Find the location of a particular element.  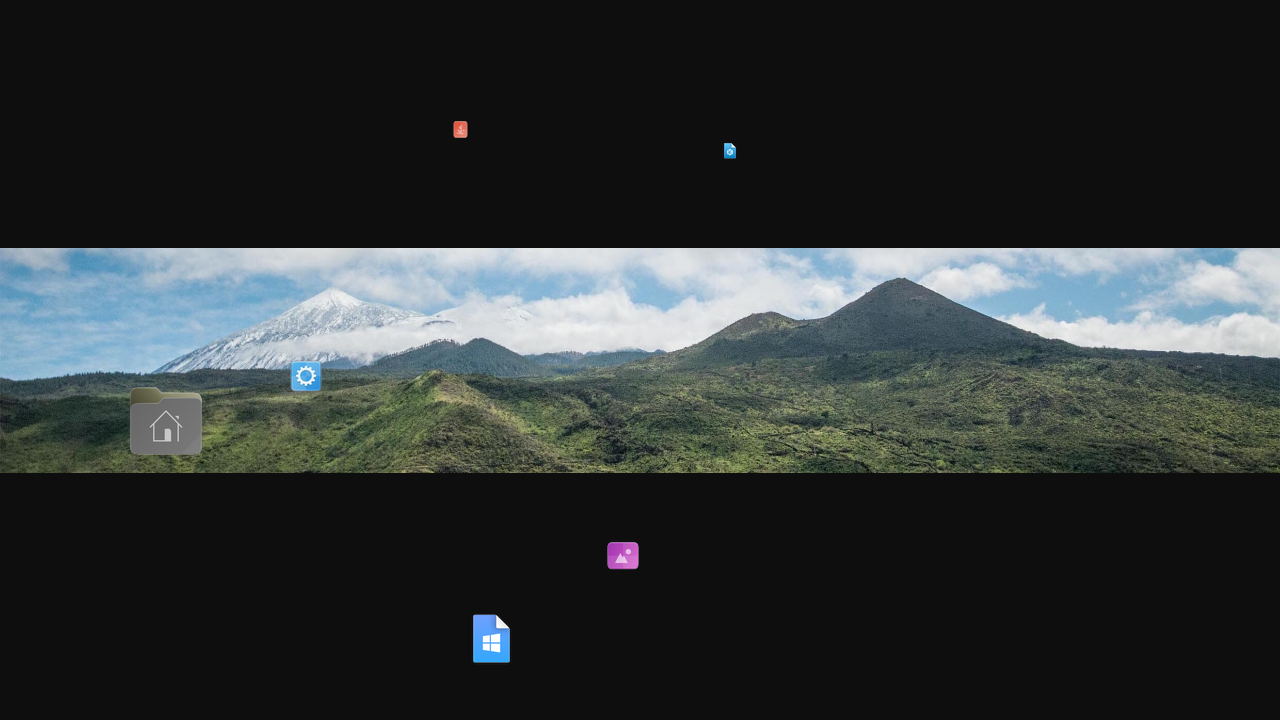

ms-dos executable file type indicator is located at coordinates (306, 376).